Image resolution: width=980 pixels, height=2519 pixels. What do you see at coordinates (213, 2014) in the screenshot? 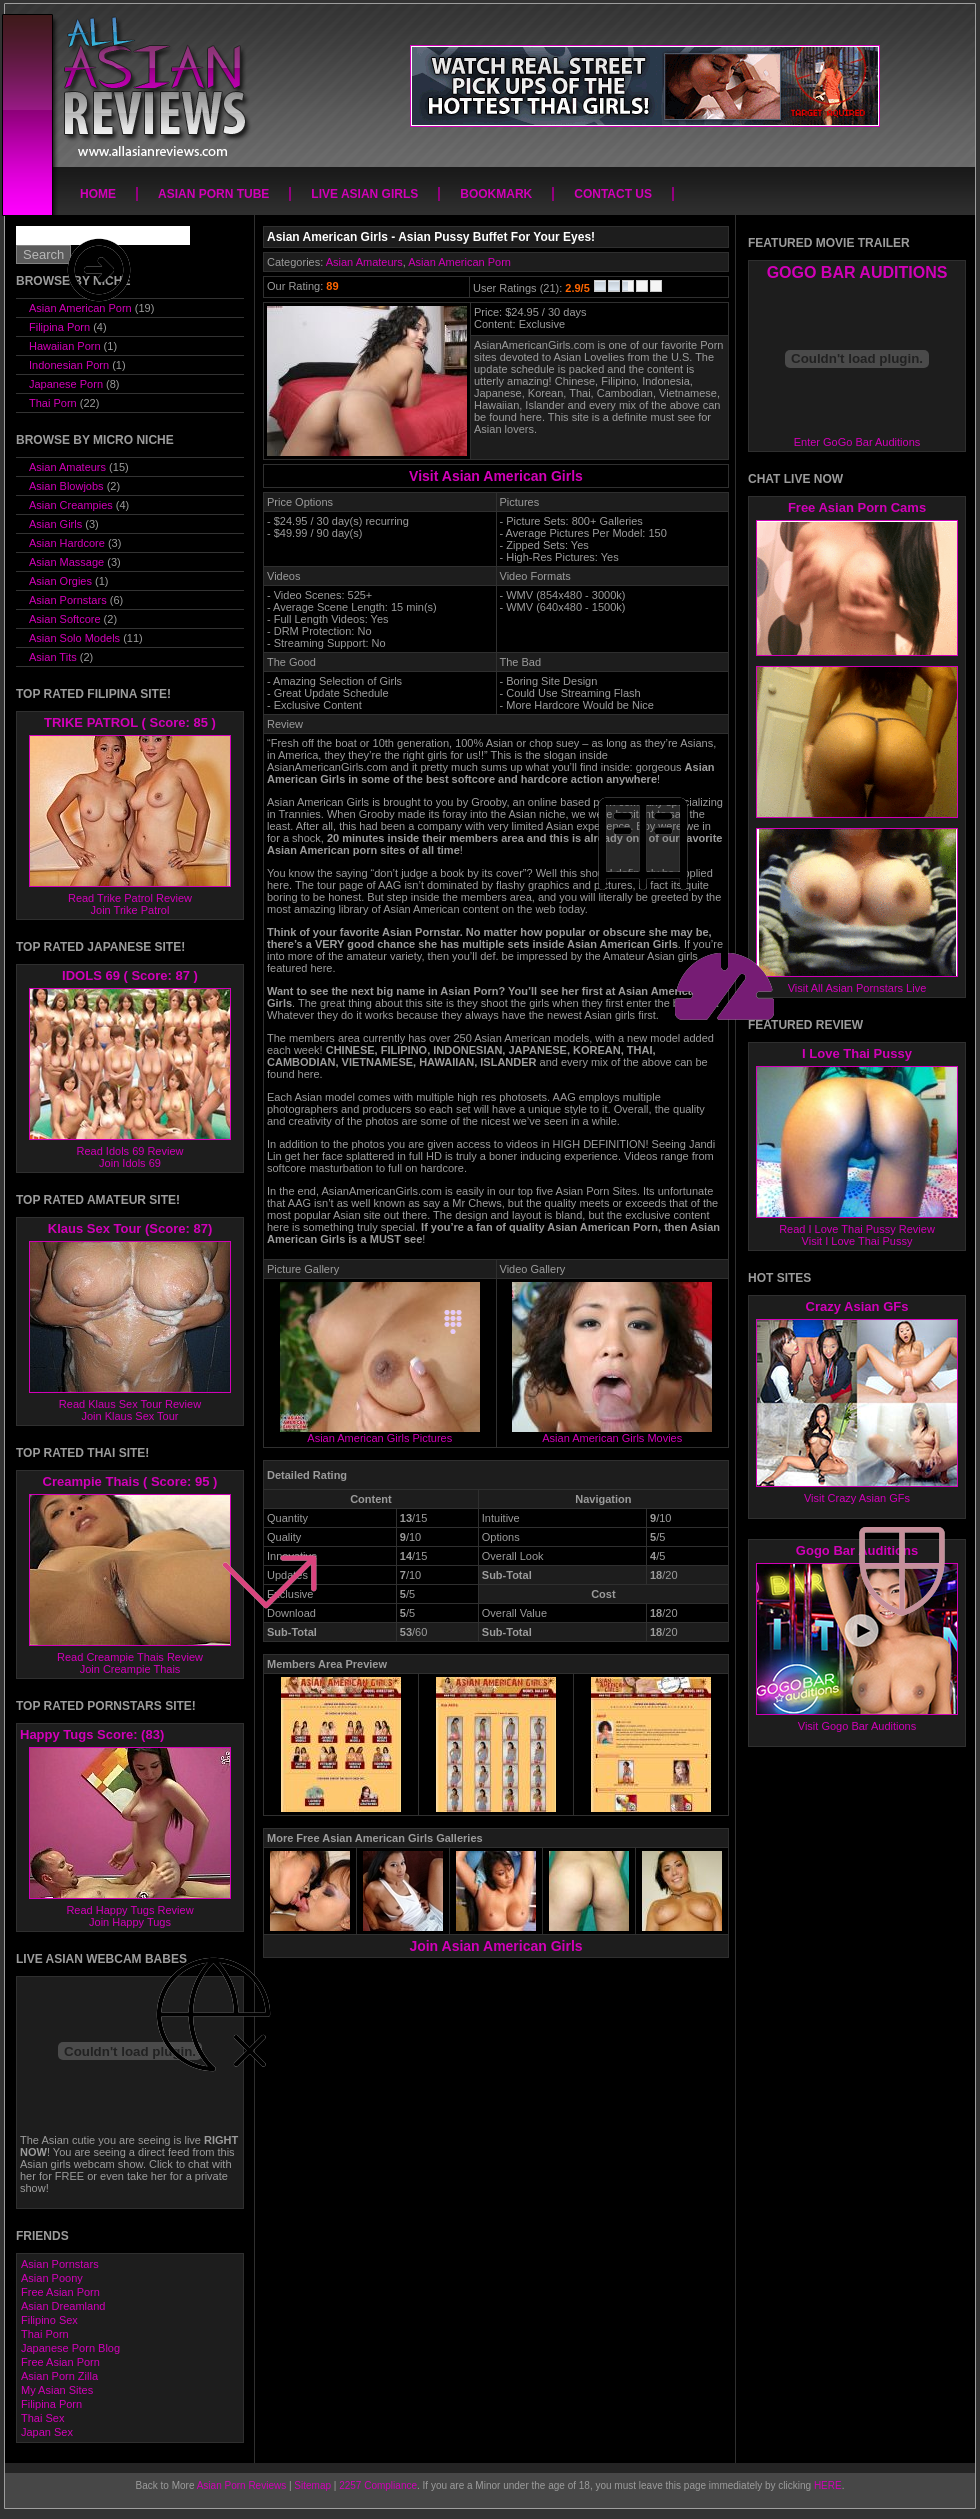
I see `no internet connection` at bounding box center [213, 2014].